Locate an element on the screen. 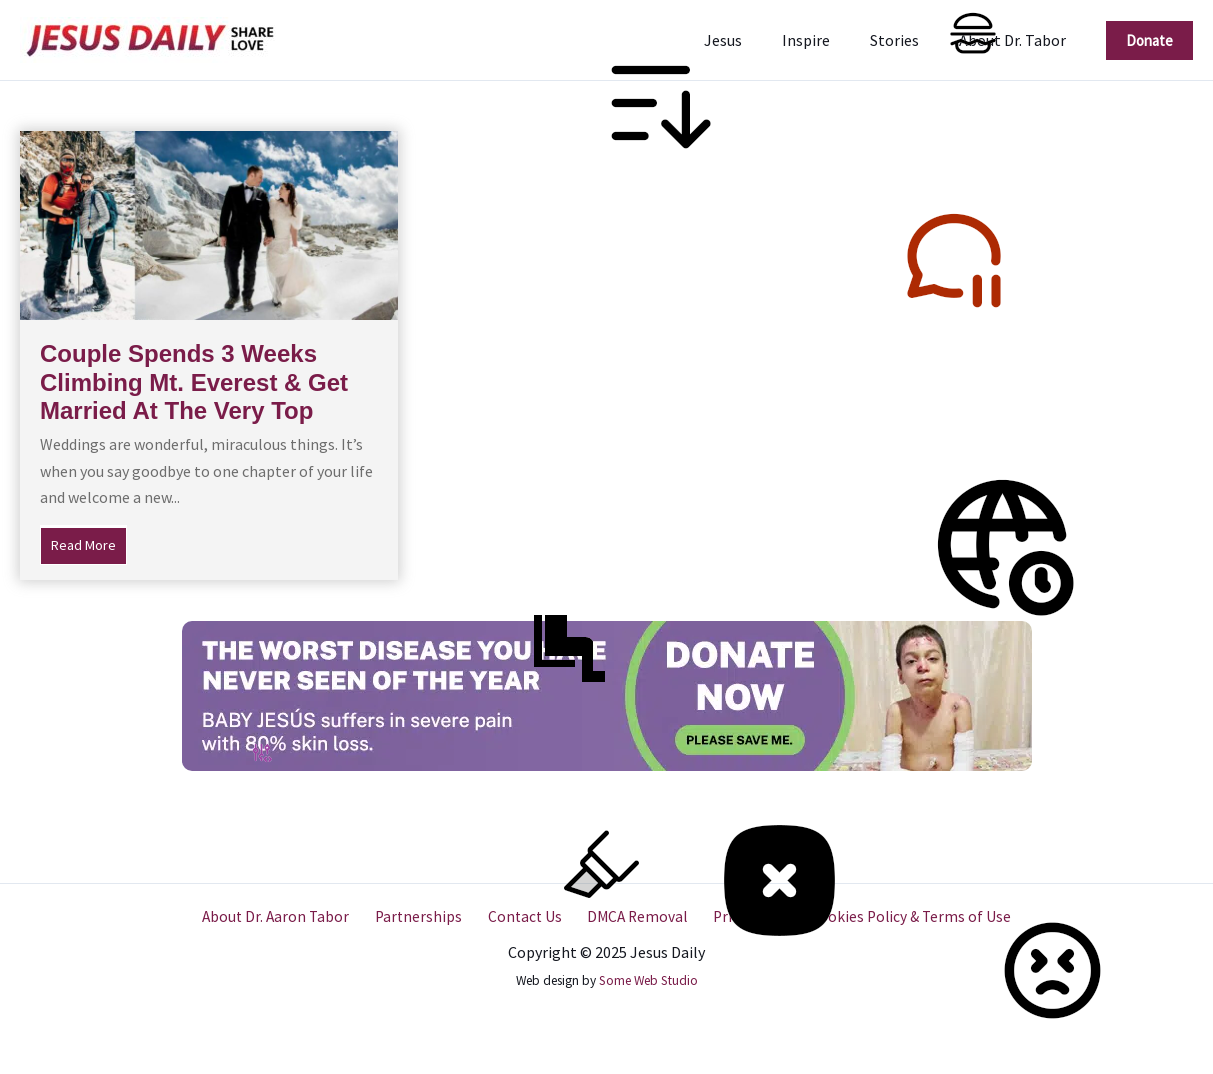  food or restaurant category is located at coordinates (973, 34).